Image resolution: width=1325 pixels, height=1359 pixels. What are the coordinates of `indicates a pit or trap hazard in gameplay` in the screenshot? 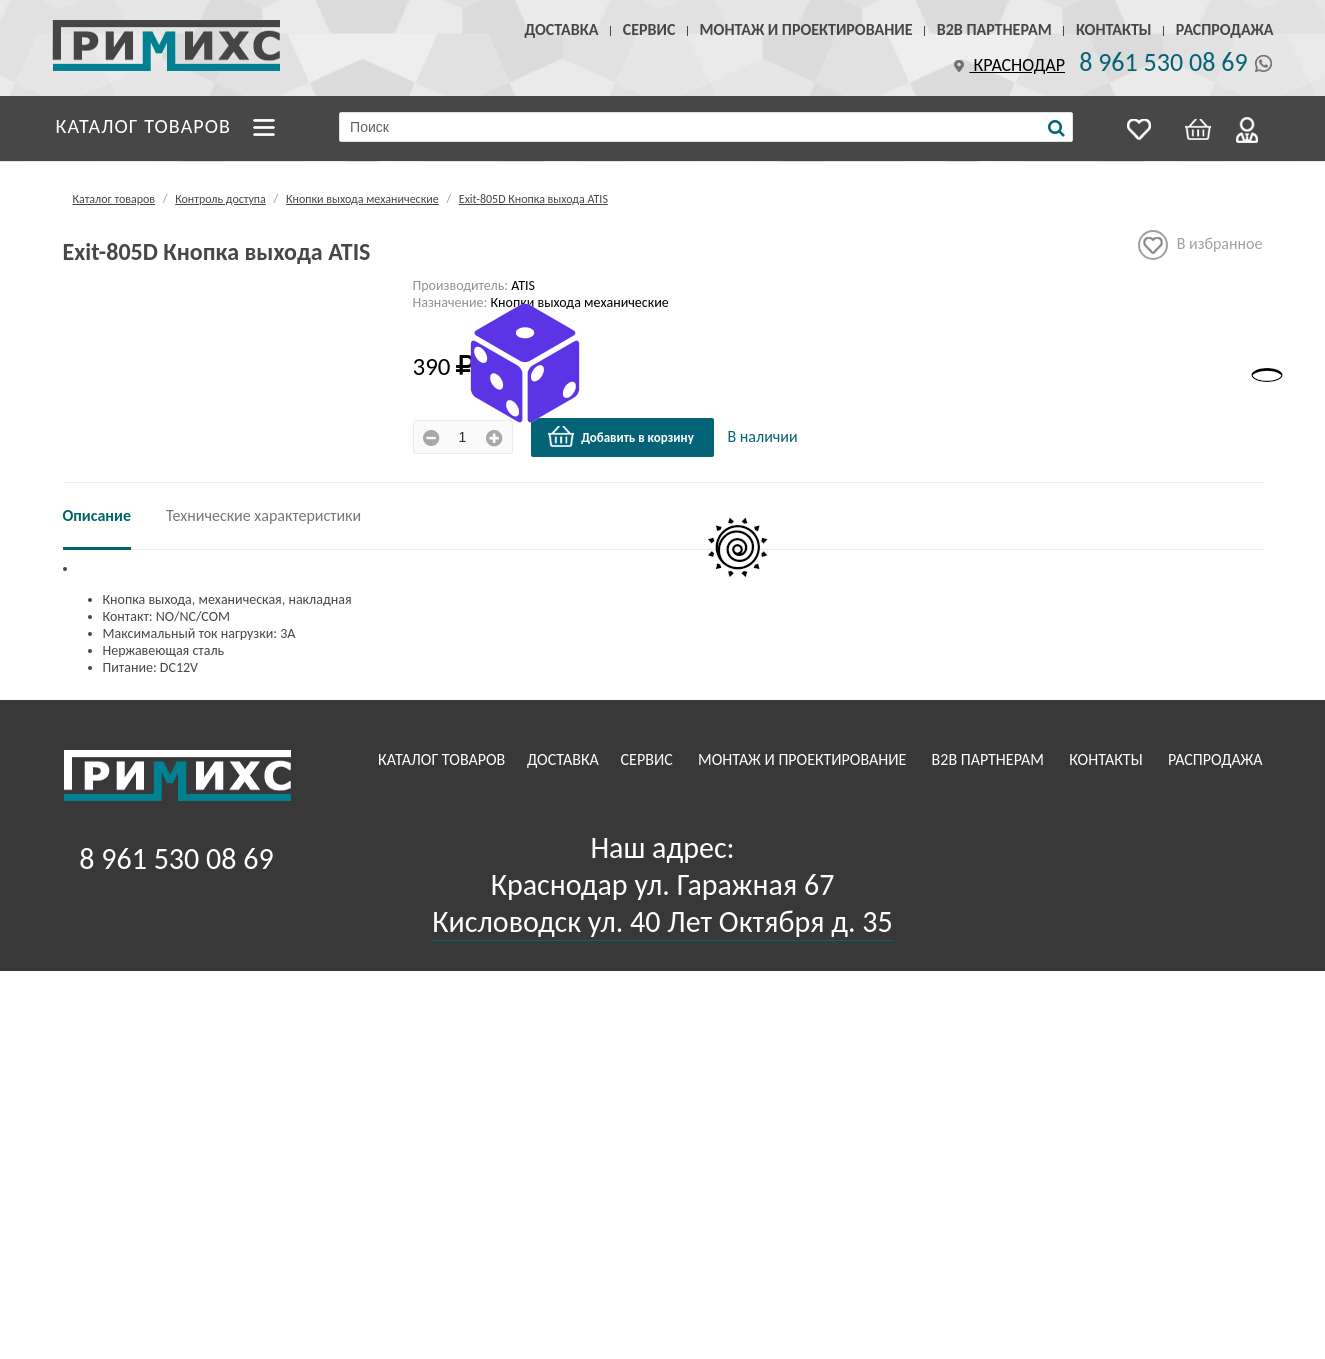 It's located at (1267, 375).